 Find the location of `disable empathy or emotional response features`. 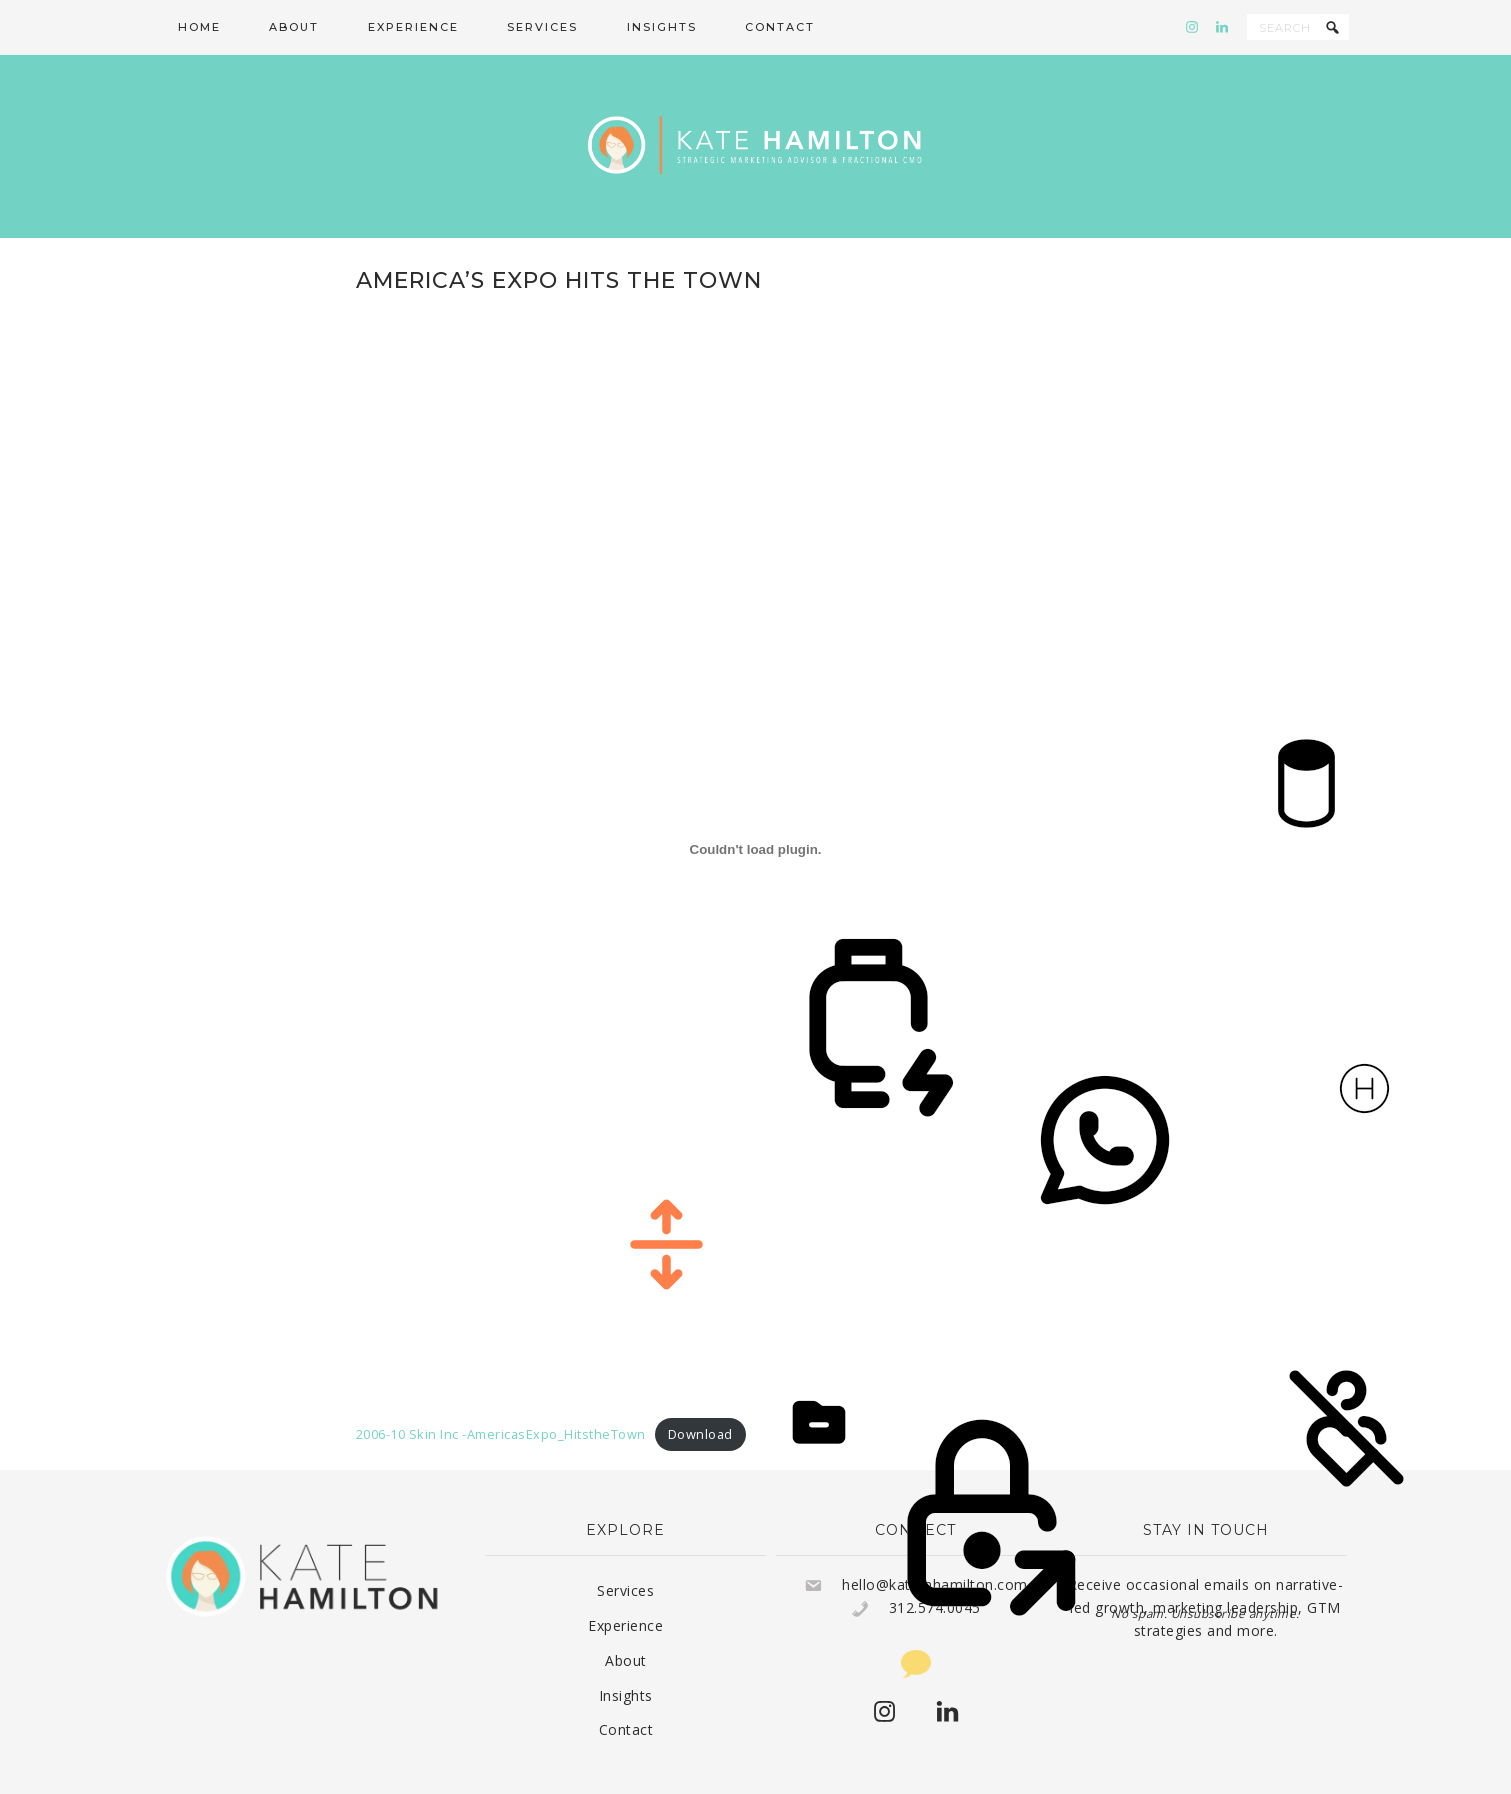

disable empathy or emotional response features is located at coordinates (1346, 1427).